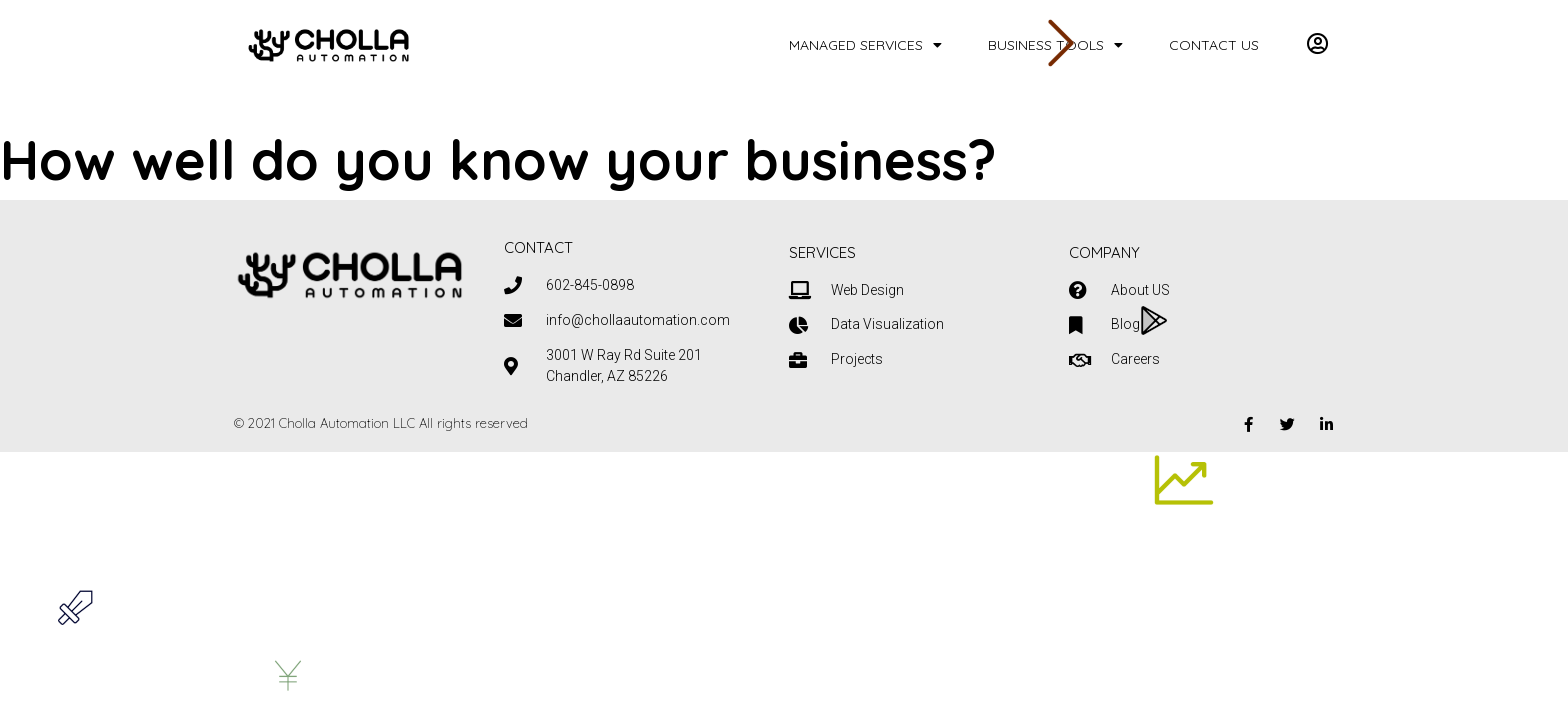 The height and width of the screenshot is (720, 1568). I want to click on open the google play store, so click(1151, 320).